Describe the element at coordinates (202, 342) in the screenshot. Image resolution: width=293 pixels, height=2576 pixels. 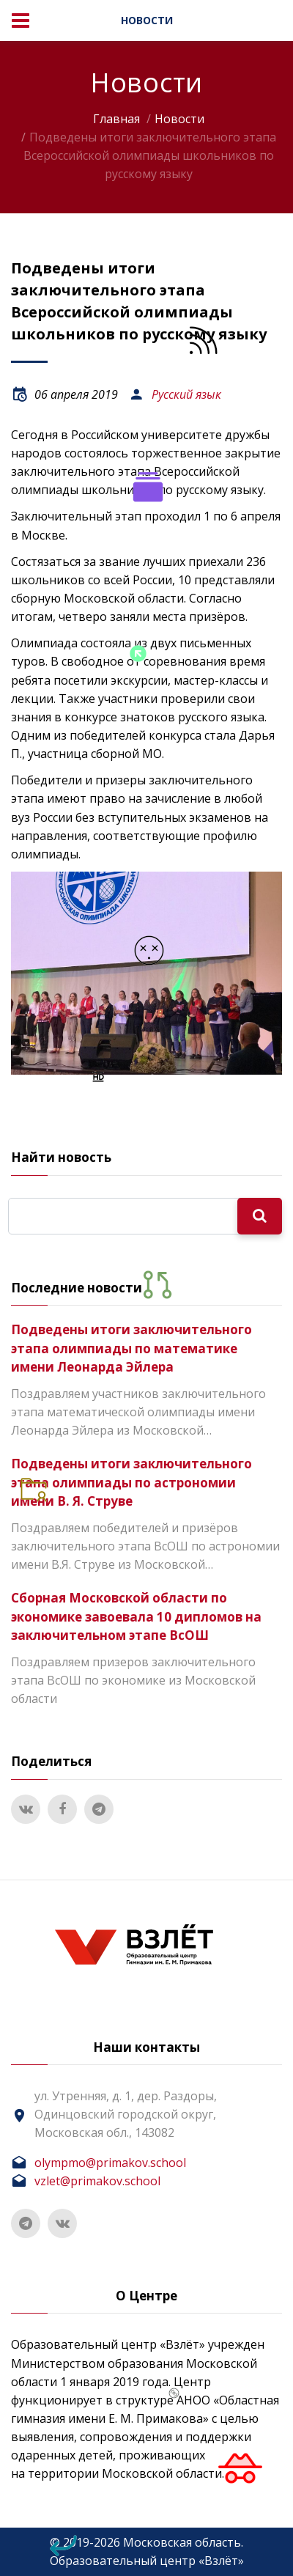
I see `subscribe to RSS feed` at that location.